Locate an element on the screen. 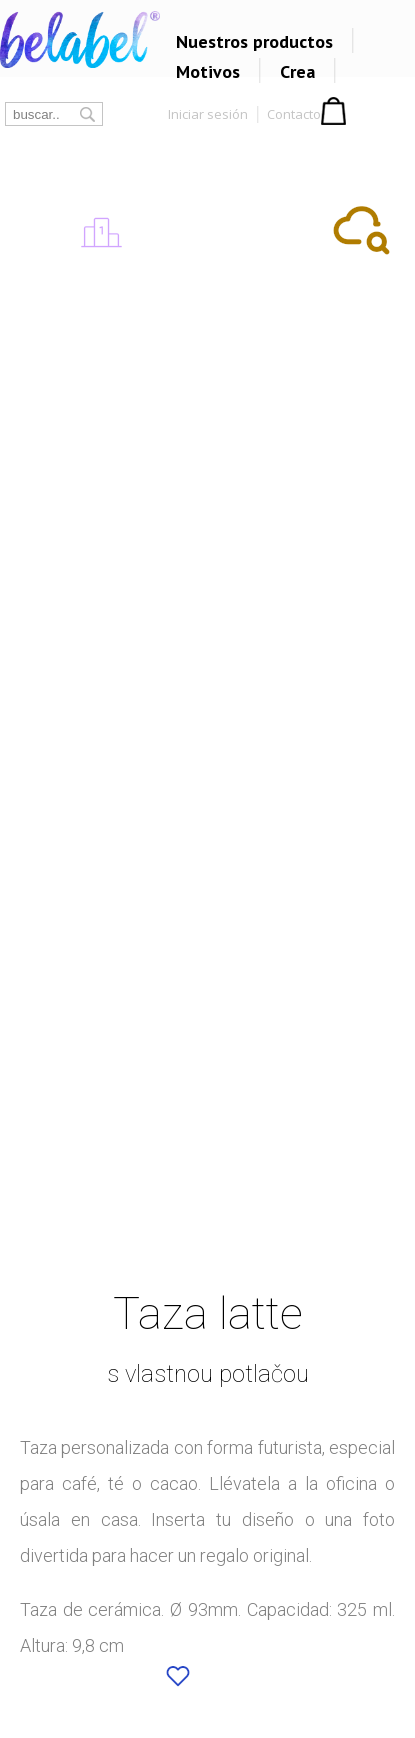  view leaderboard rankings is located at coordinates (101, 232).